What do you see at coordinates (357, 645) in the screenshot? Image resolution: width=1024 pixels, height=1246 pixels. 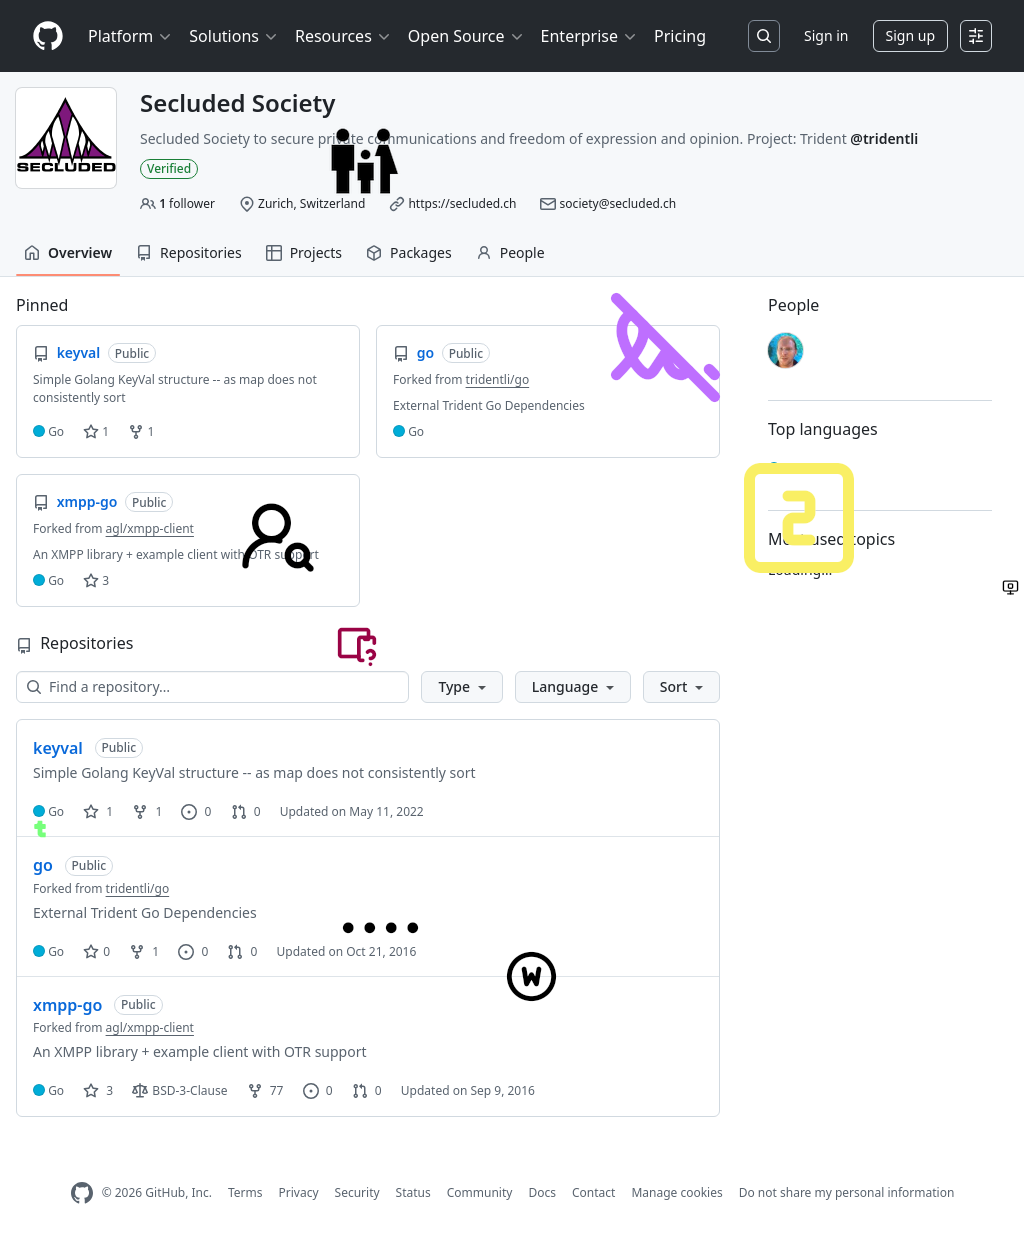 I see `get help with connected devices` at bounding box center [357, 645].